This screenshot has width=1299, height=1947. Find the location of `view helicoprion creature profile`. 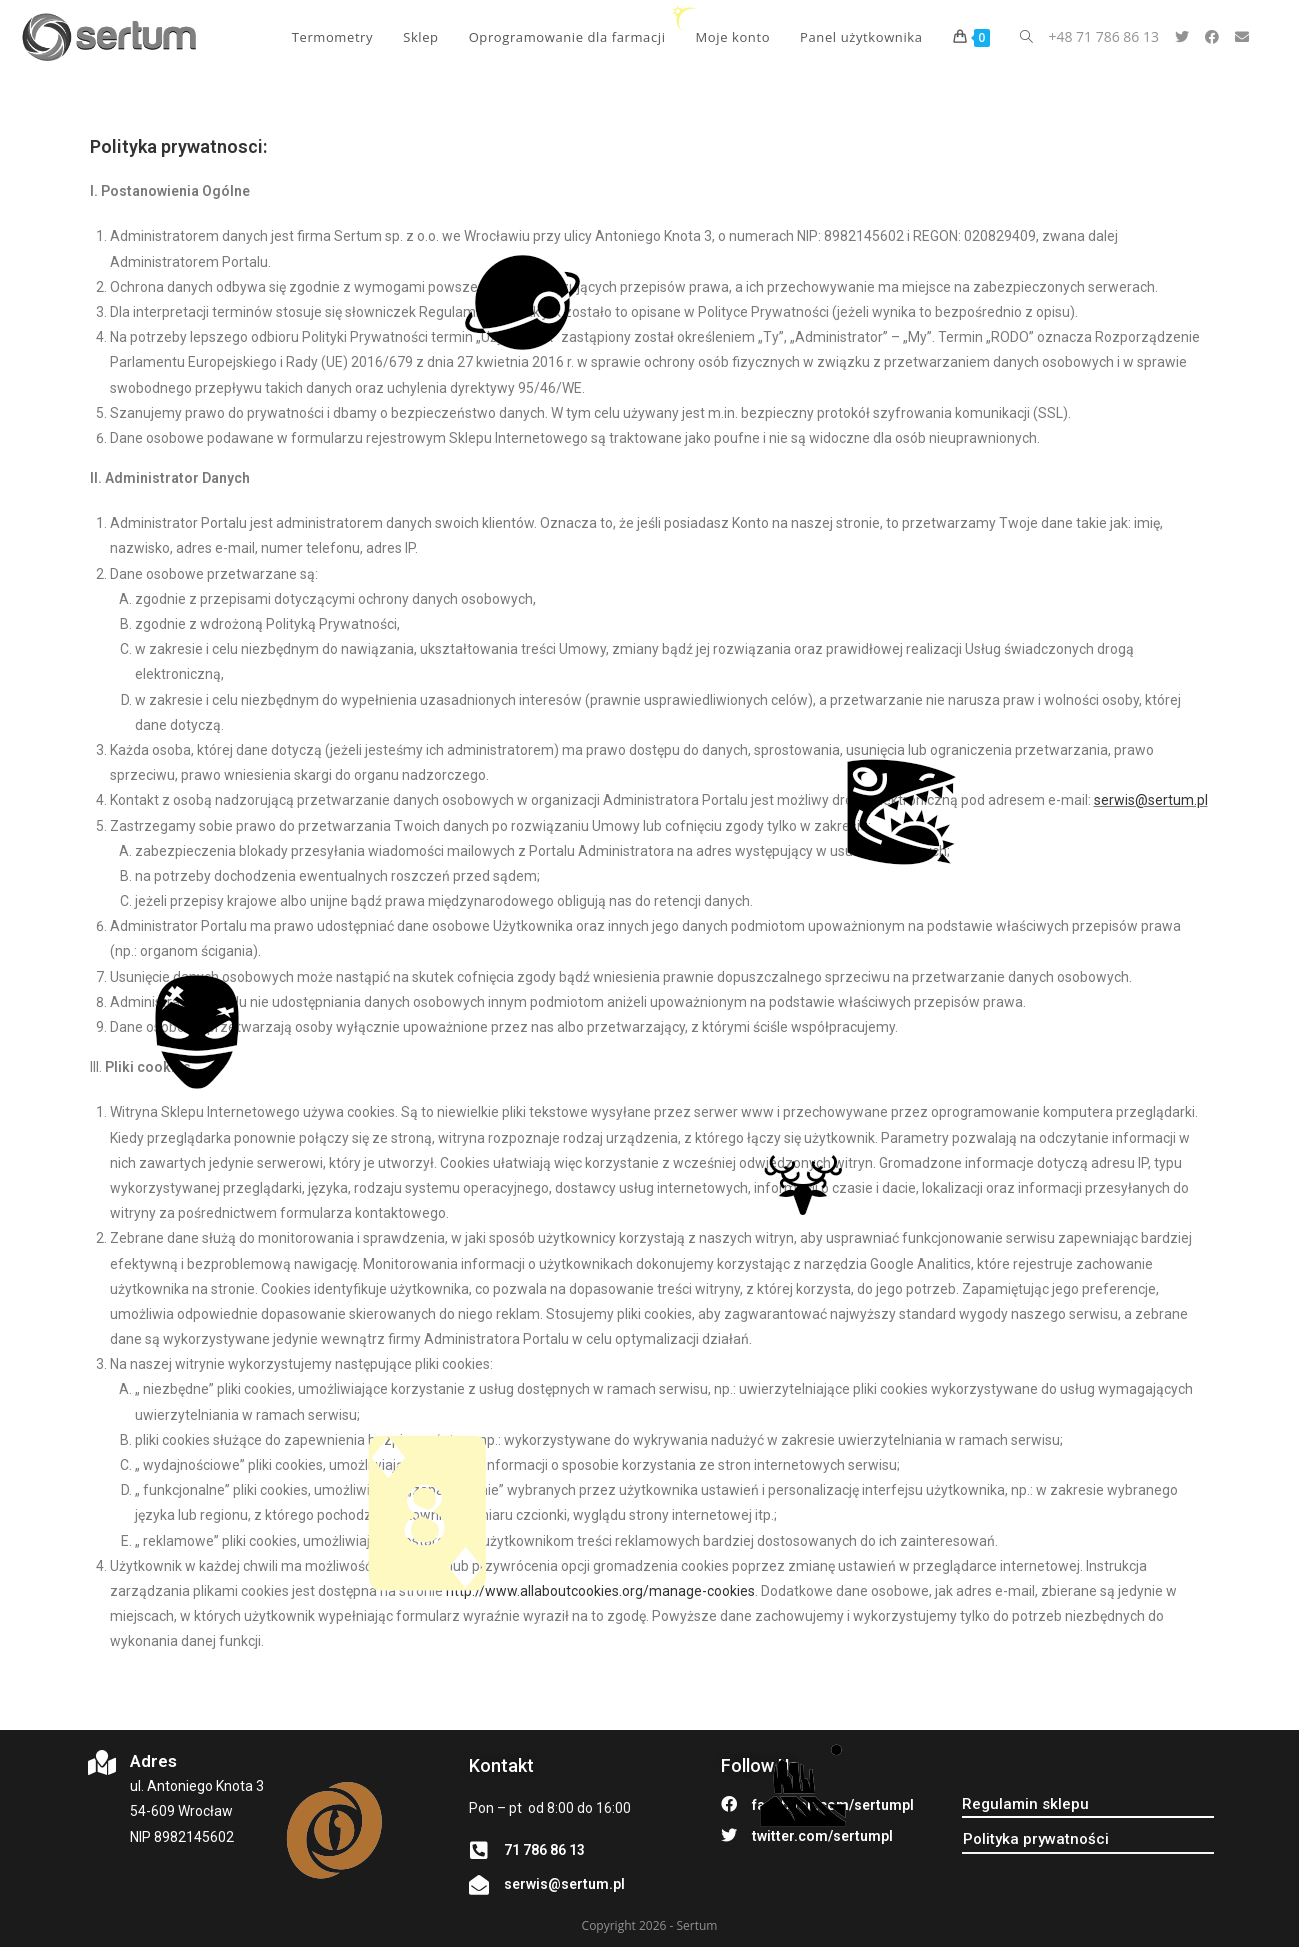

view helicoprion creature profile is located at coordinates (901, 812).